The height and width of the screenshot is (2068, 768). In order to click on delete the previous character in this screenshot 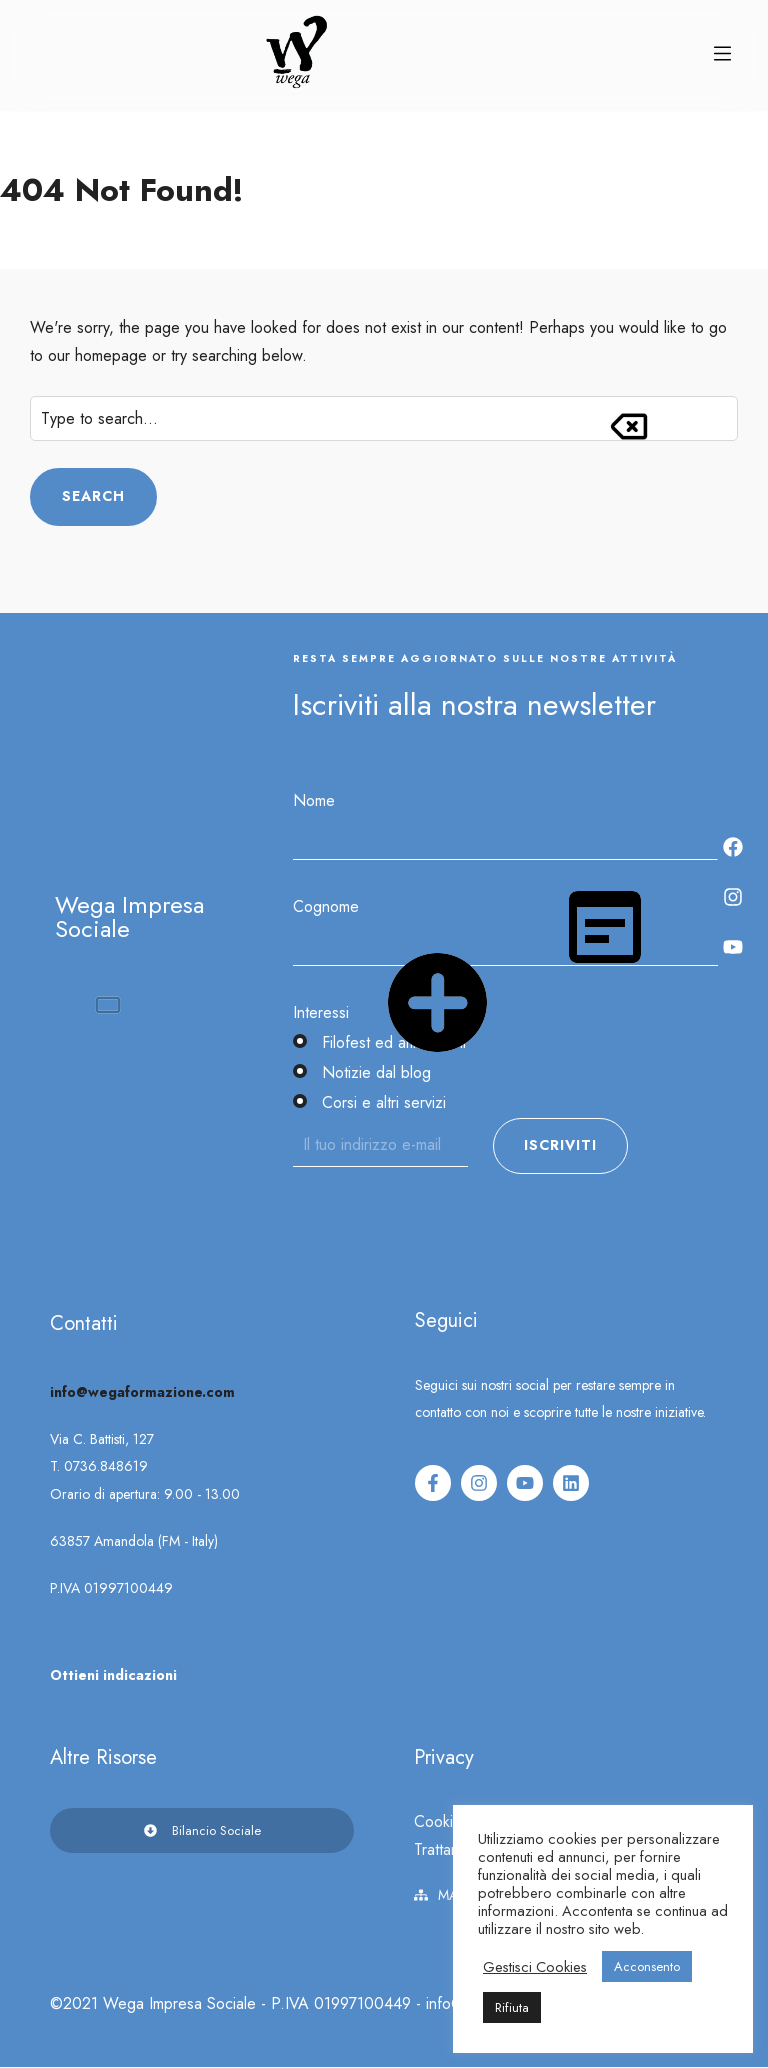, I will do `click(628, 426)`.